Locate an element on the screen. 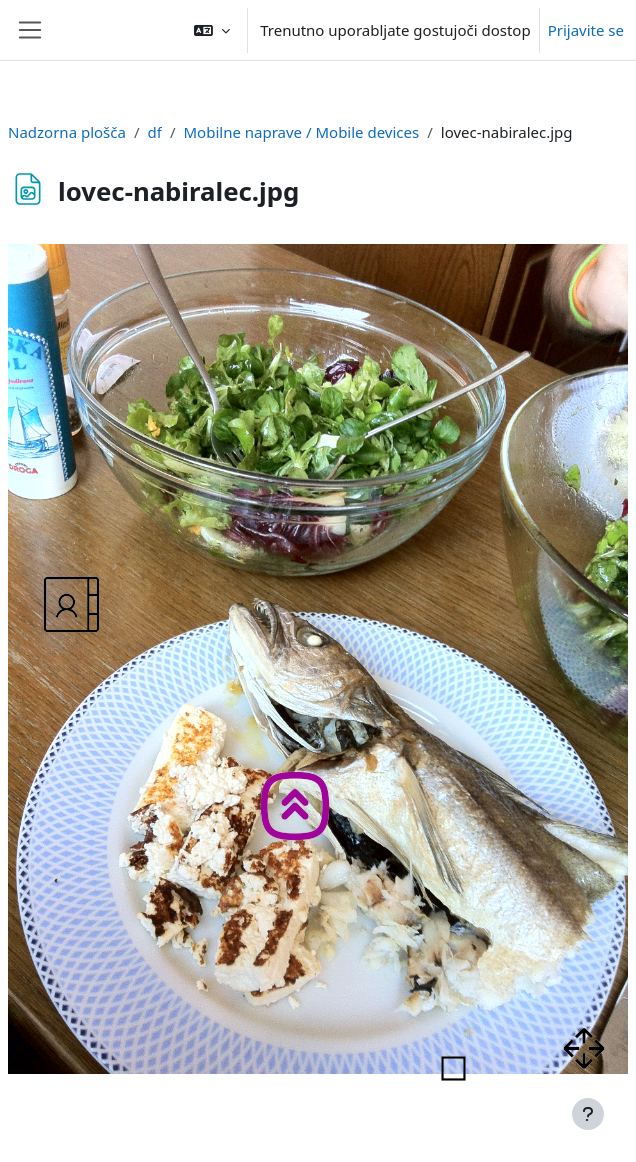 This screenshot has height=1162, width=636. maximize the current window is located at coordinates (453, 1068).